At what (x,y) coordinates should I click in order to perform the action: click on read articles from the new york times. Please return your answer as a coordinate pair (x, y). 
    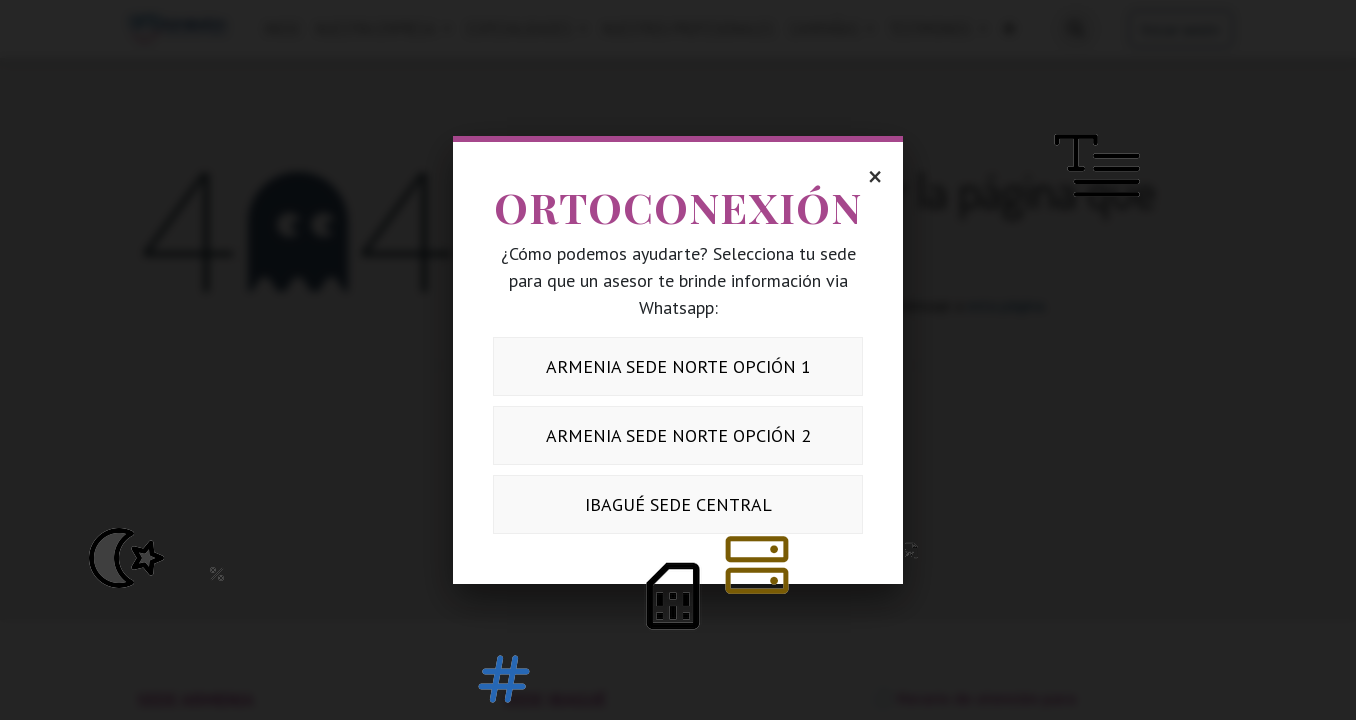
    Looking at the image, I should click on (1095, 165).